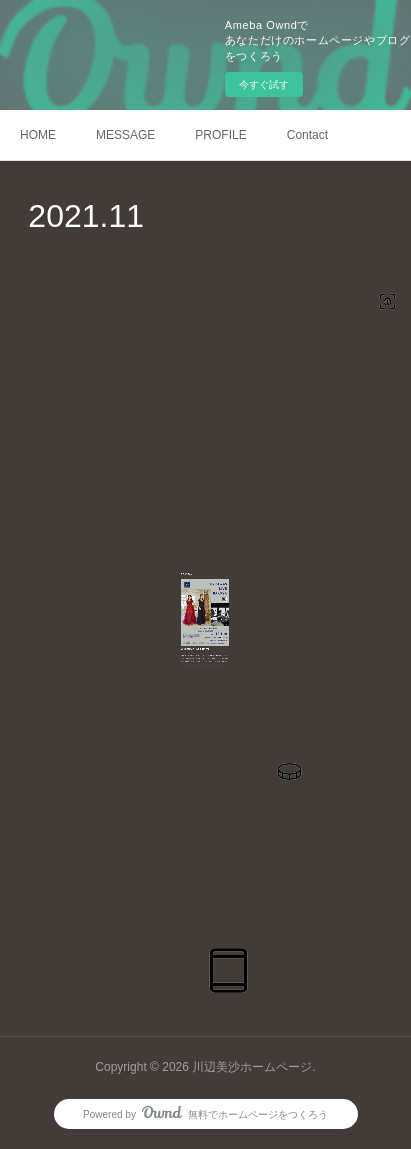 Image resolution: width=411 pixels, height=1149 pixels. What do you see at coordinates (289, 771) in the screenshot?
I see `view your coin balance or currency` at bounding box center [289, 771].